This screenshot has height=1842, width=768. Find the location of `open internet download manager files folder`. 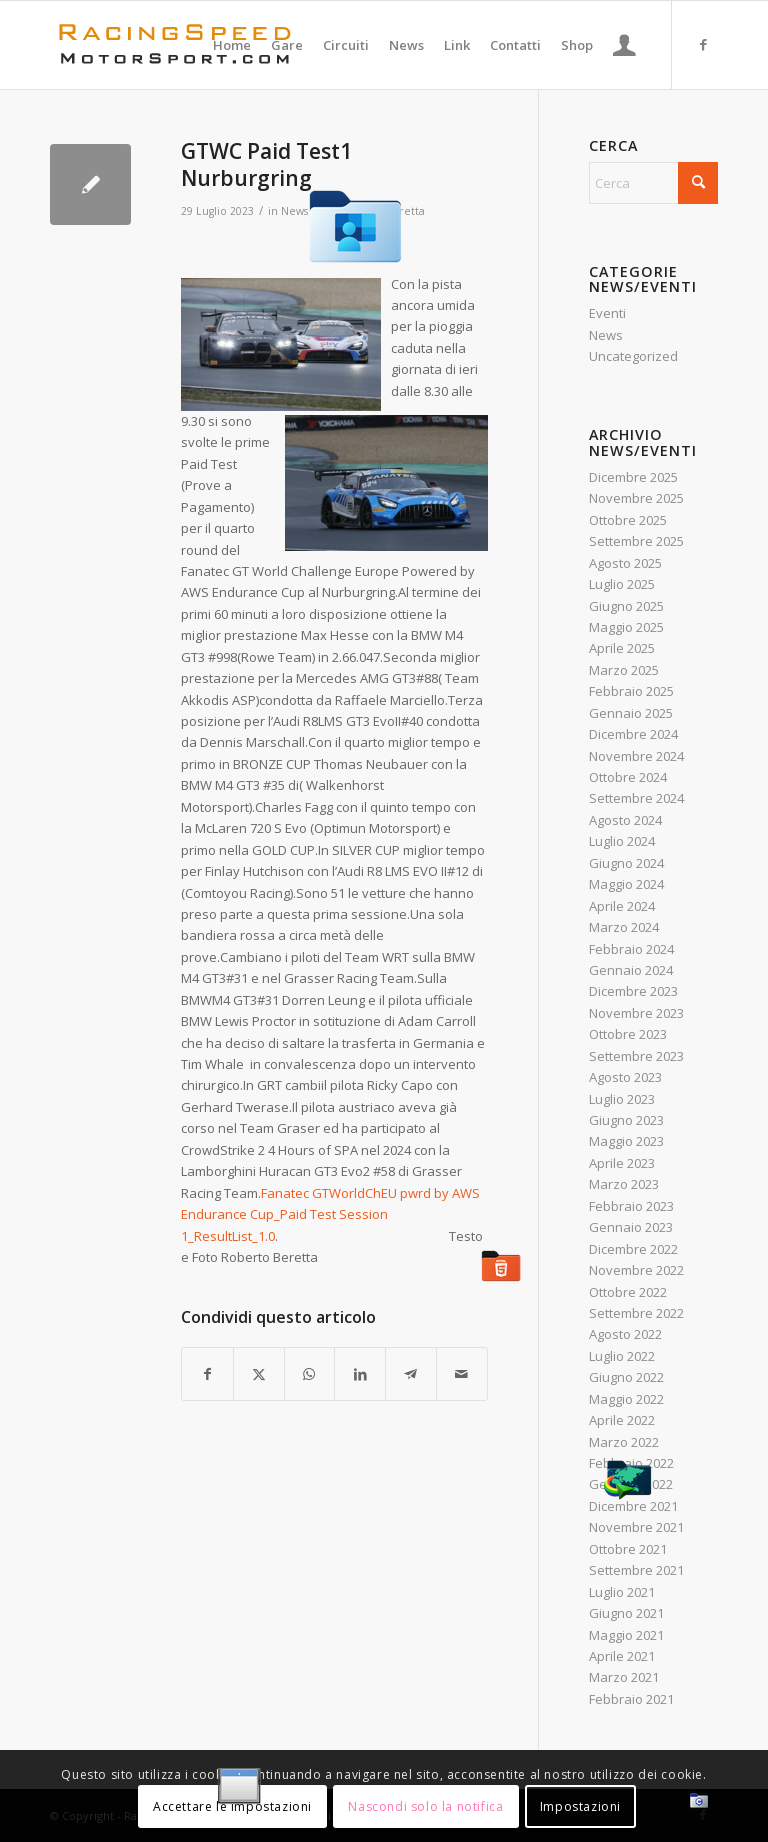

open internet download manager files folder is located at coordinates (629, 1479).